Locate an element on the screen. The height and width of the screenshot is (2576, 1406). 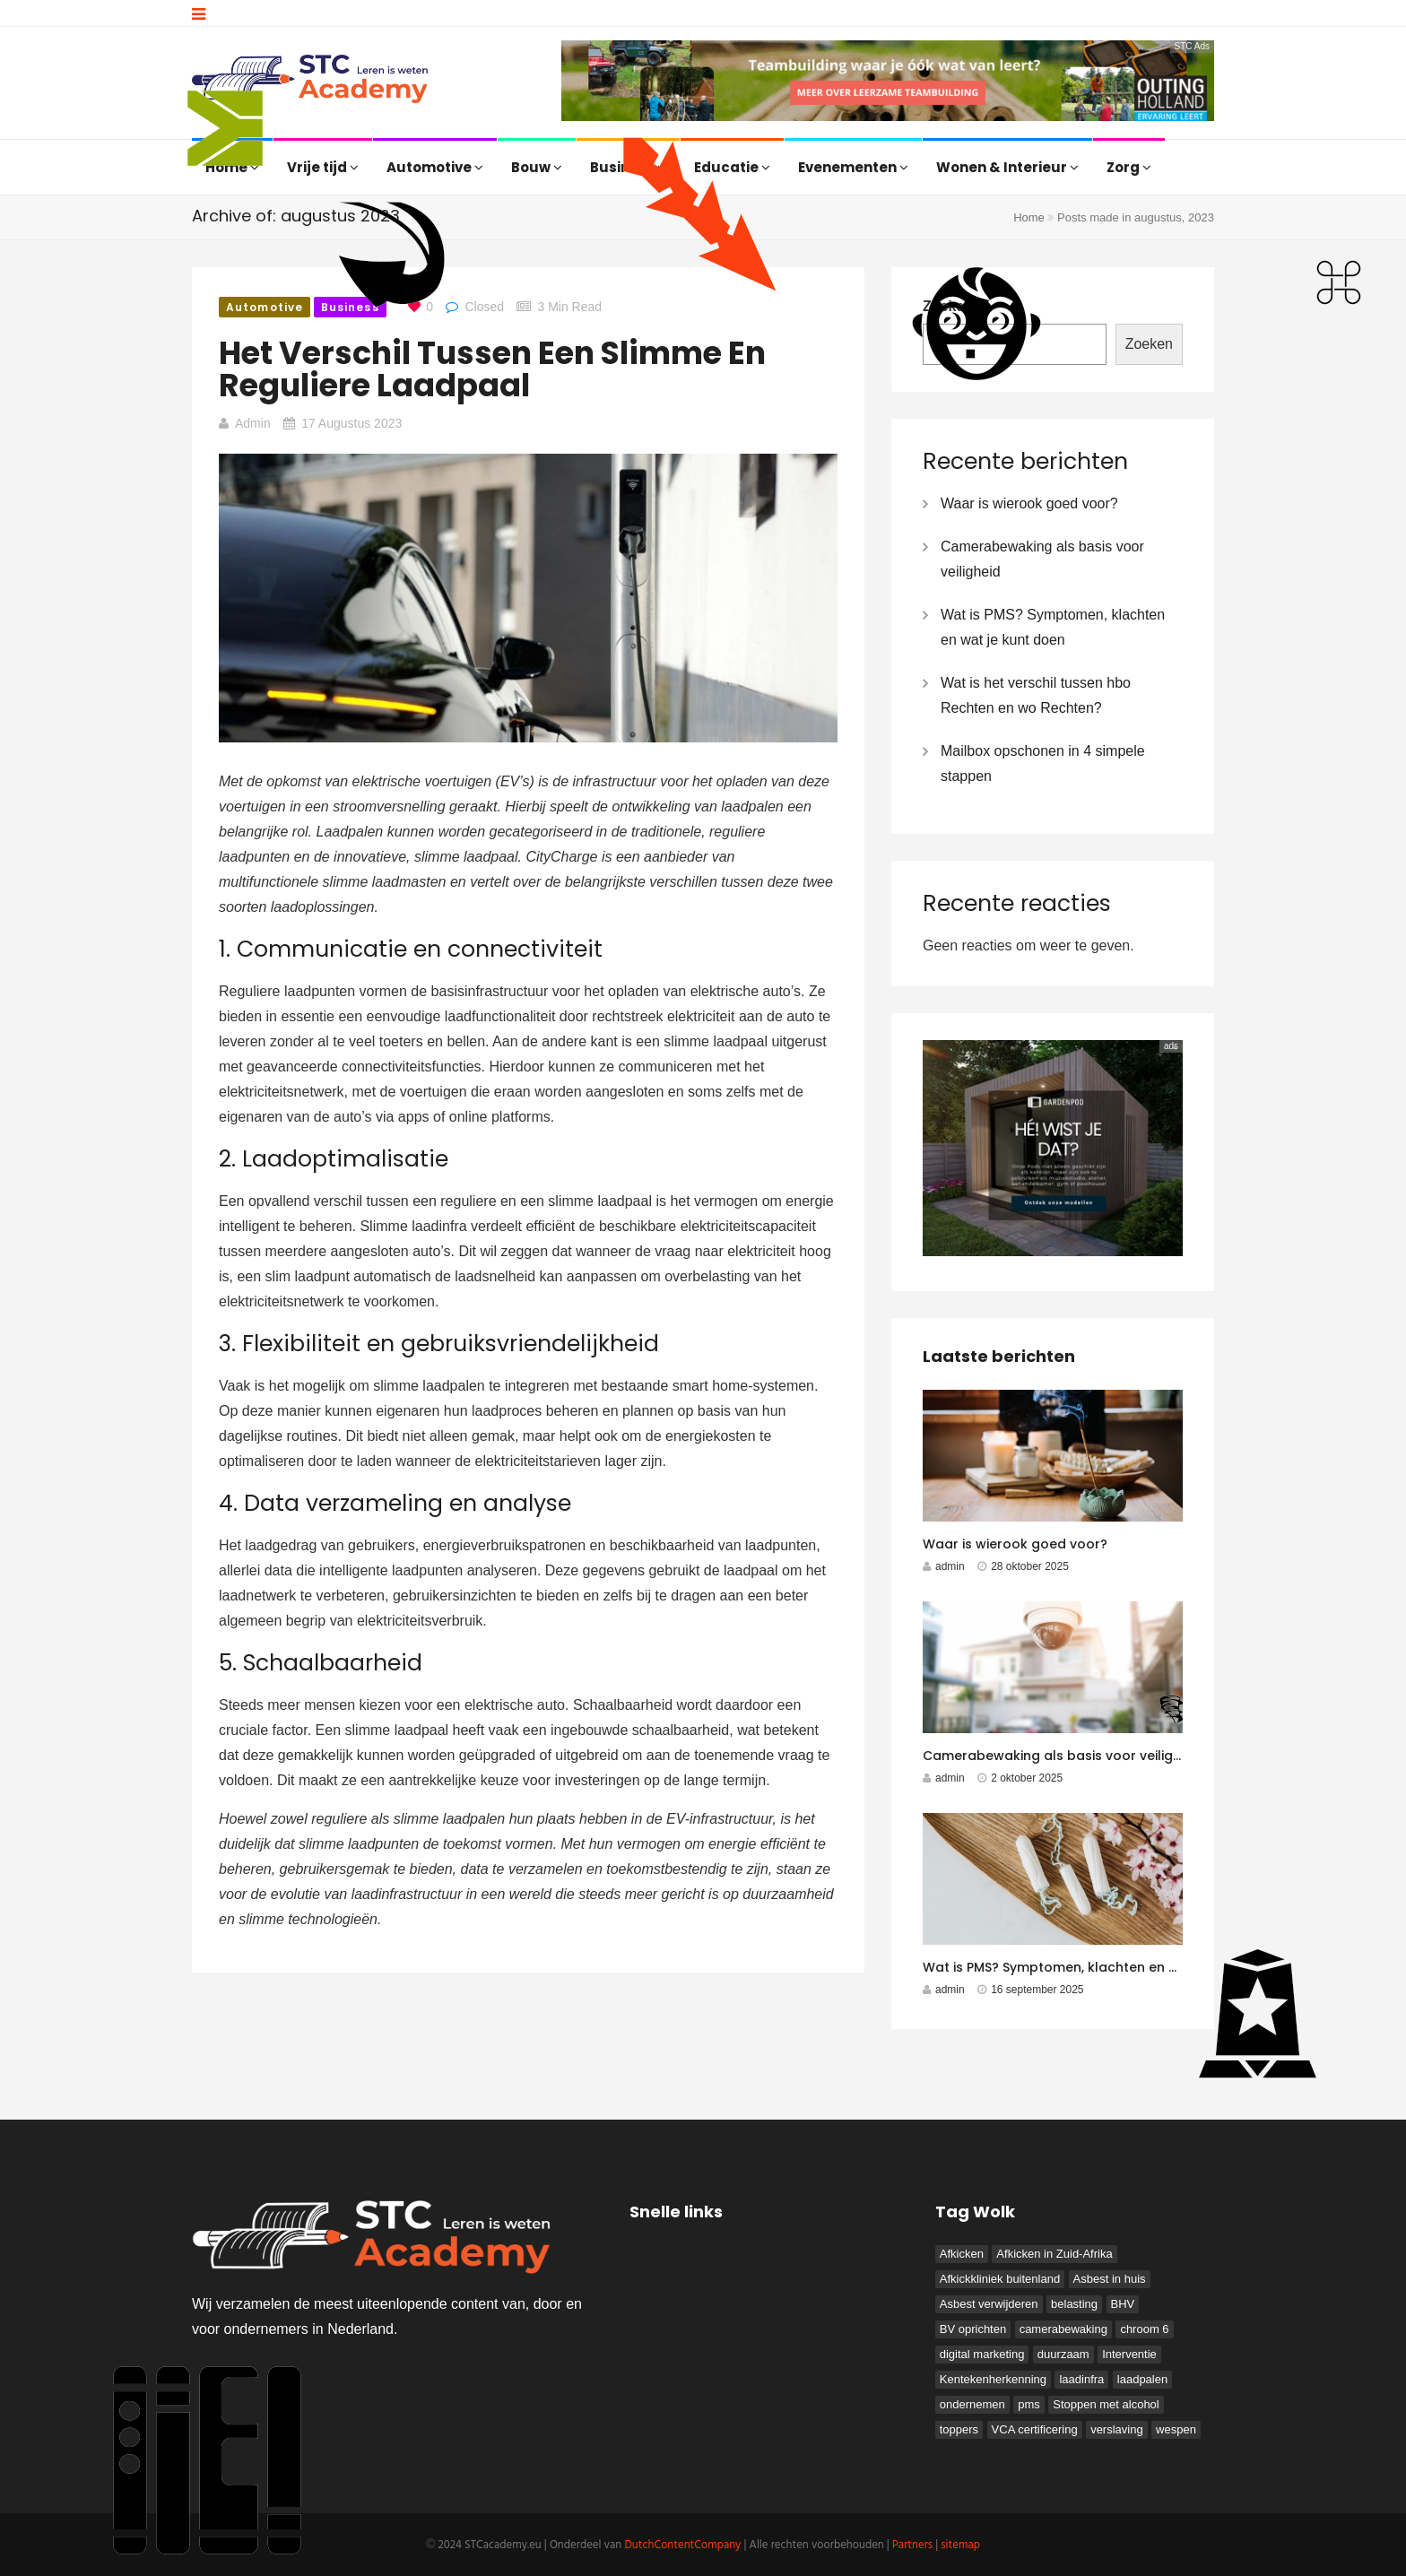
go back to previous screen is located at coordinates (391, 255).